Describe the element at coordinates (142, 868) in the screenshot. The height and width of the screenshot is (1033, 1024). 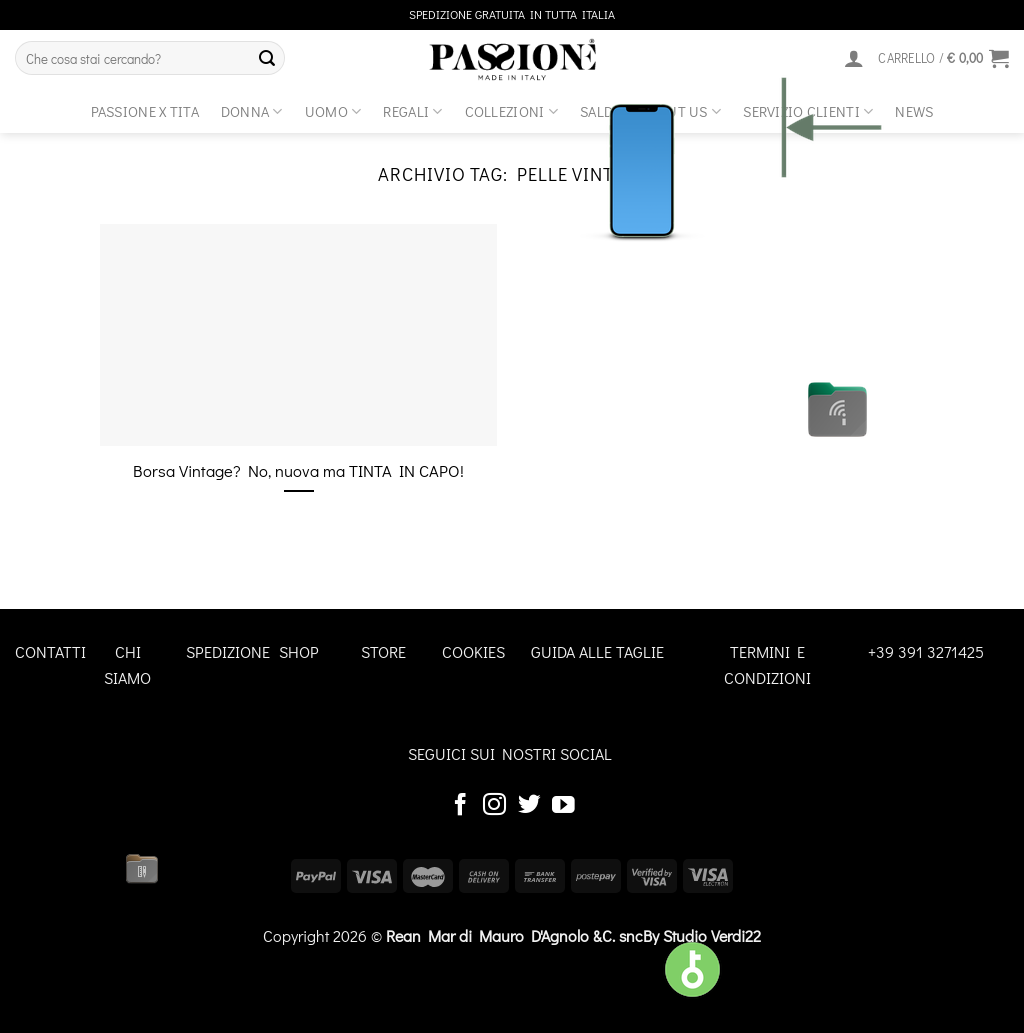
I see `access your templates folder` at that location.